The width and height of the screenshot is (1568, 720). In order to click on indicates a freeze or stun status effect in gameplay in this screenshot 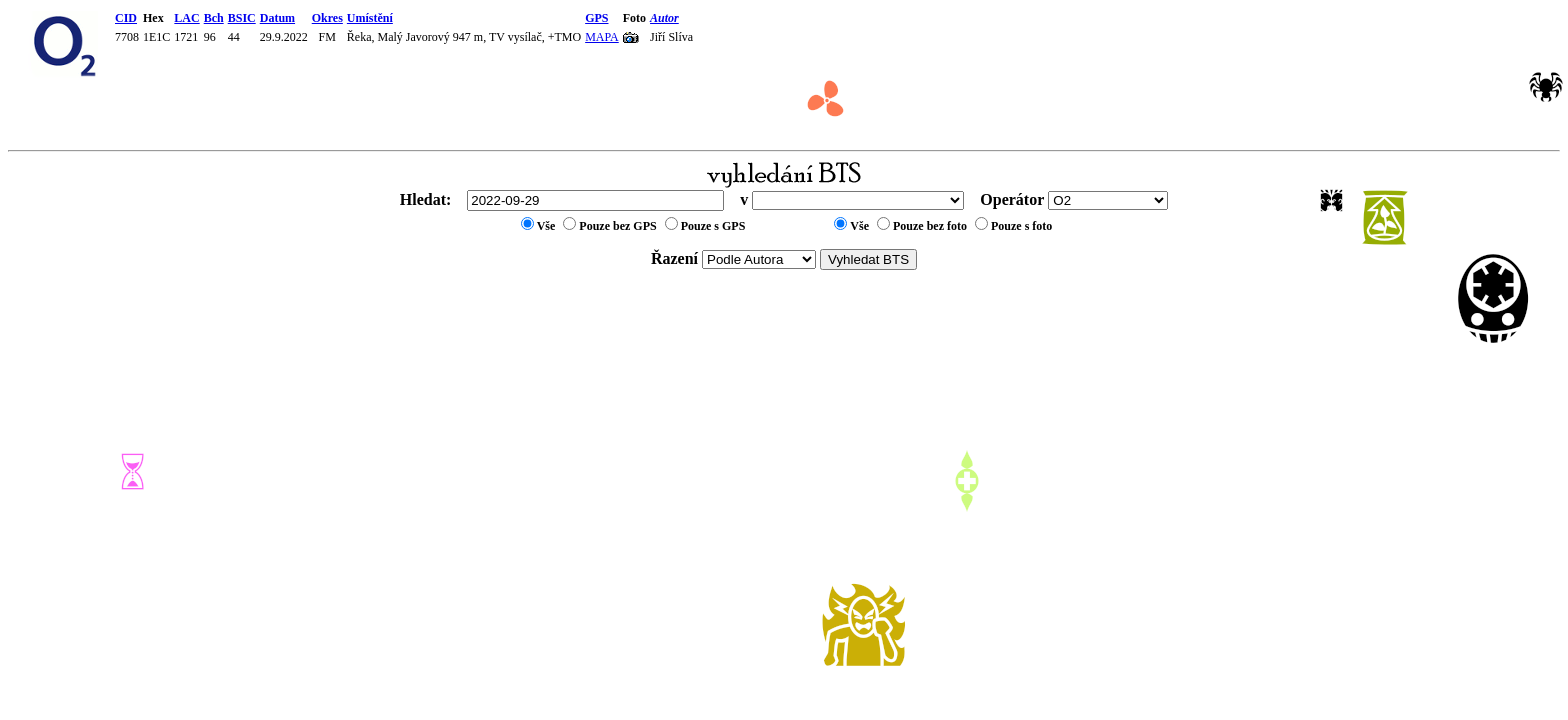, I will do `click(1493, 298)`.